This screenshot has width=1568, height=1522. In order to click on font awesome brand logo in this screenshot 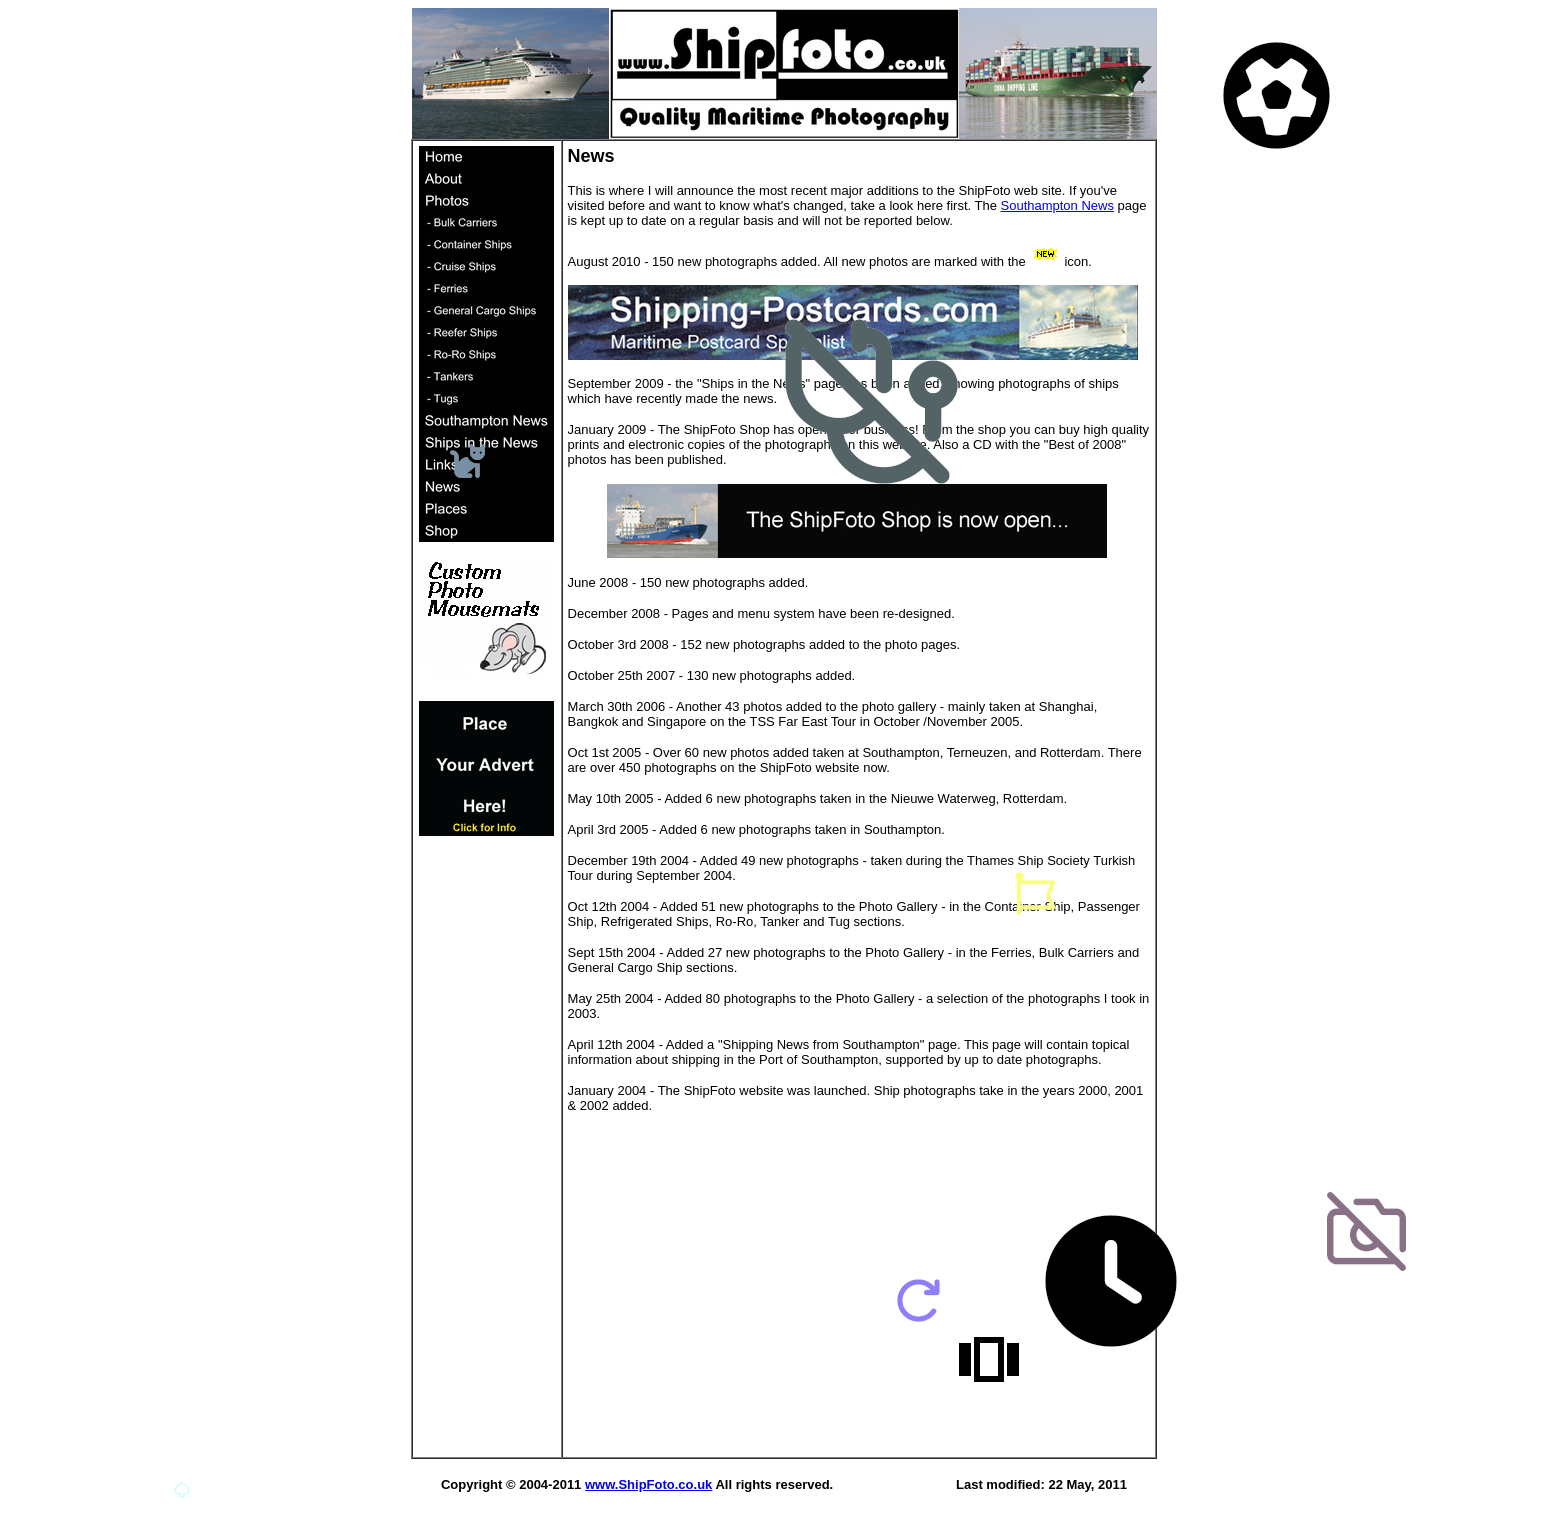, I will do `click(1035, 893)`.